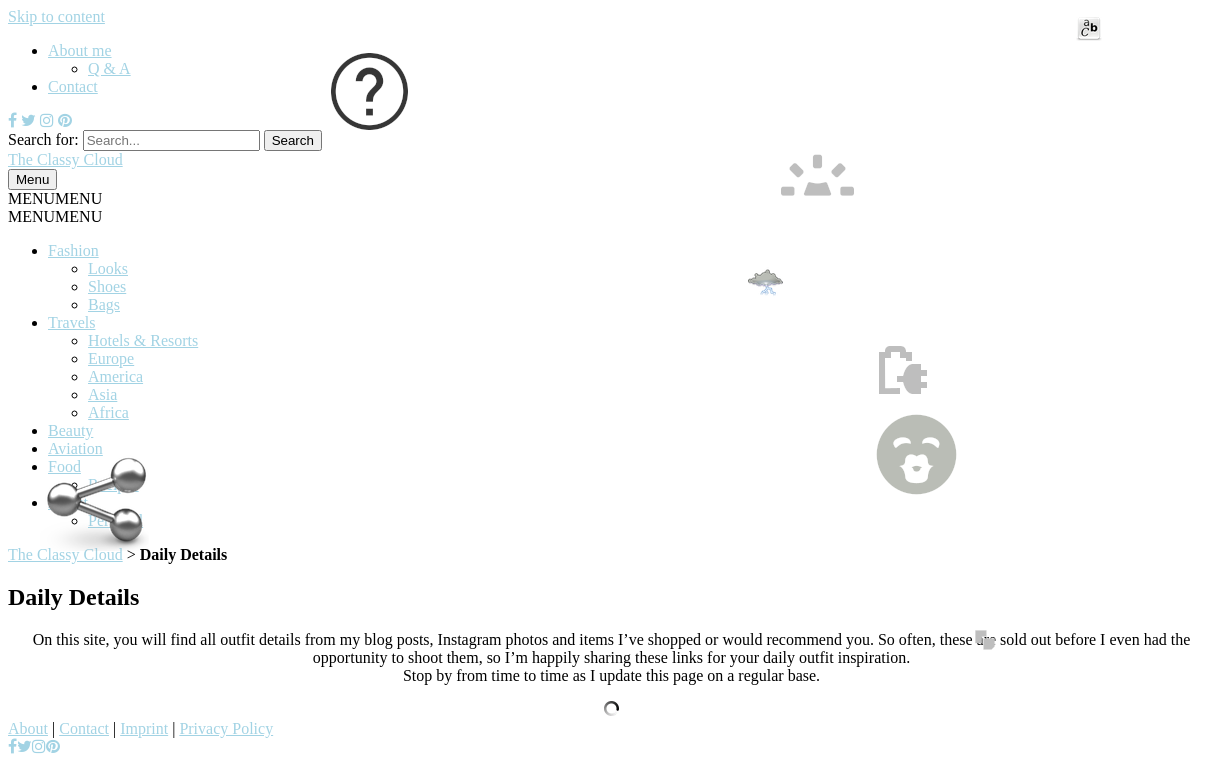 The width and height of the screenshot is (1223, 764). I want to click on adjust font settings for your desktop, so click(1089, 28).